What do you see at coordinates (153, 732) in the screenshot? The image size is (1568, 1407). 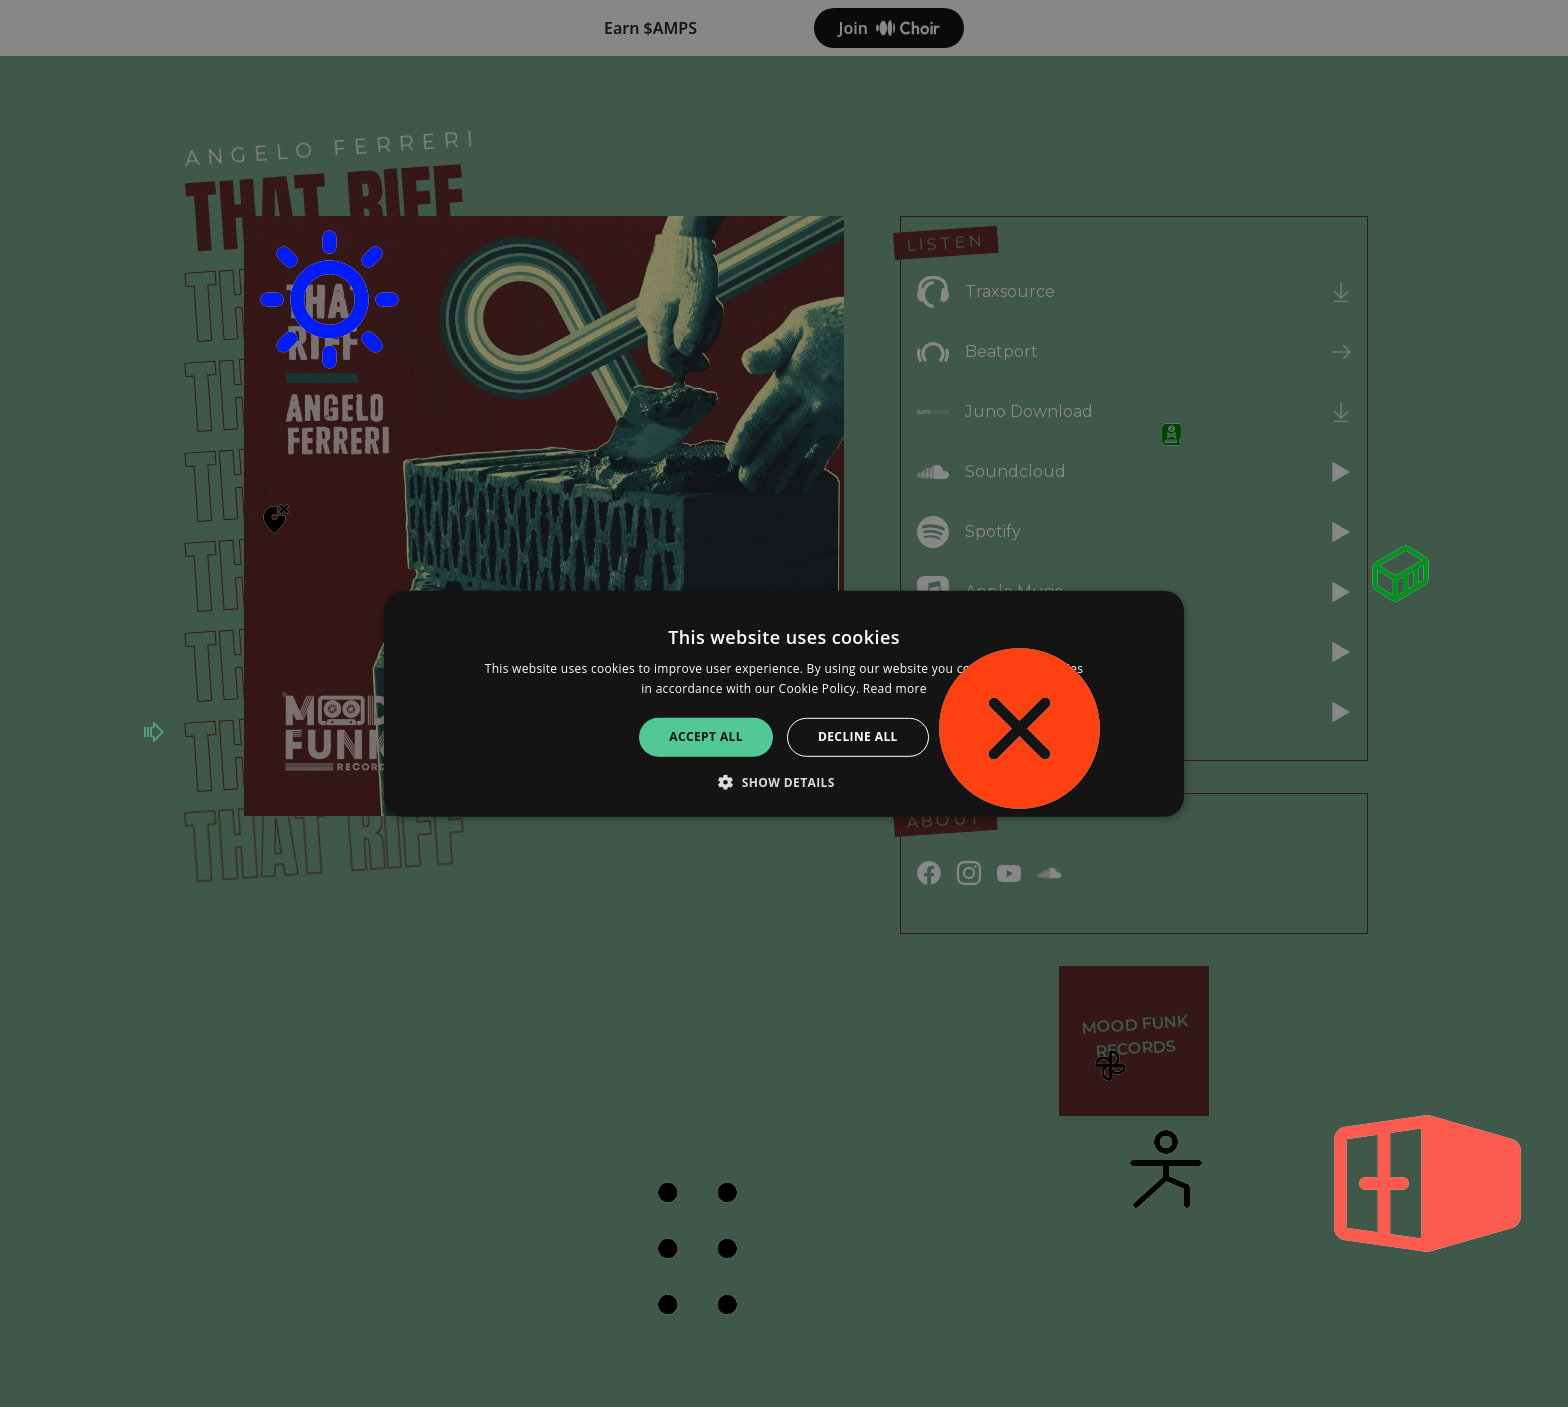 I see `skip forward or advance to next item` at bounding box center [153, 732].